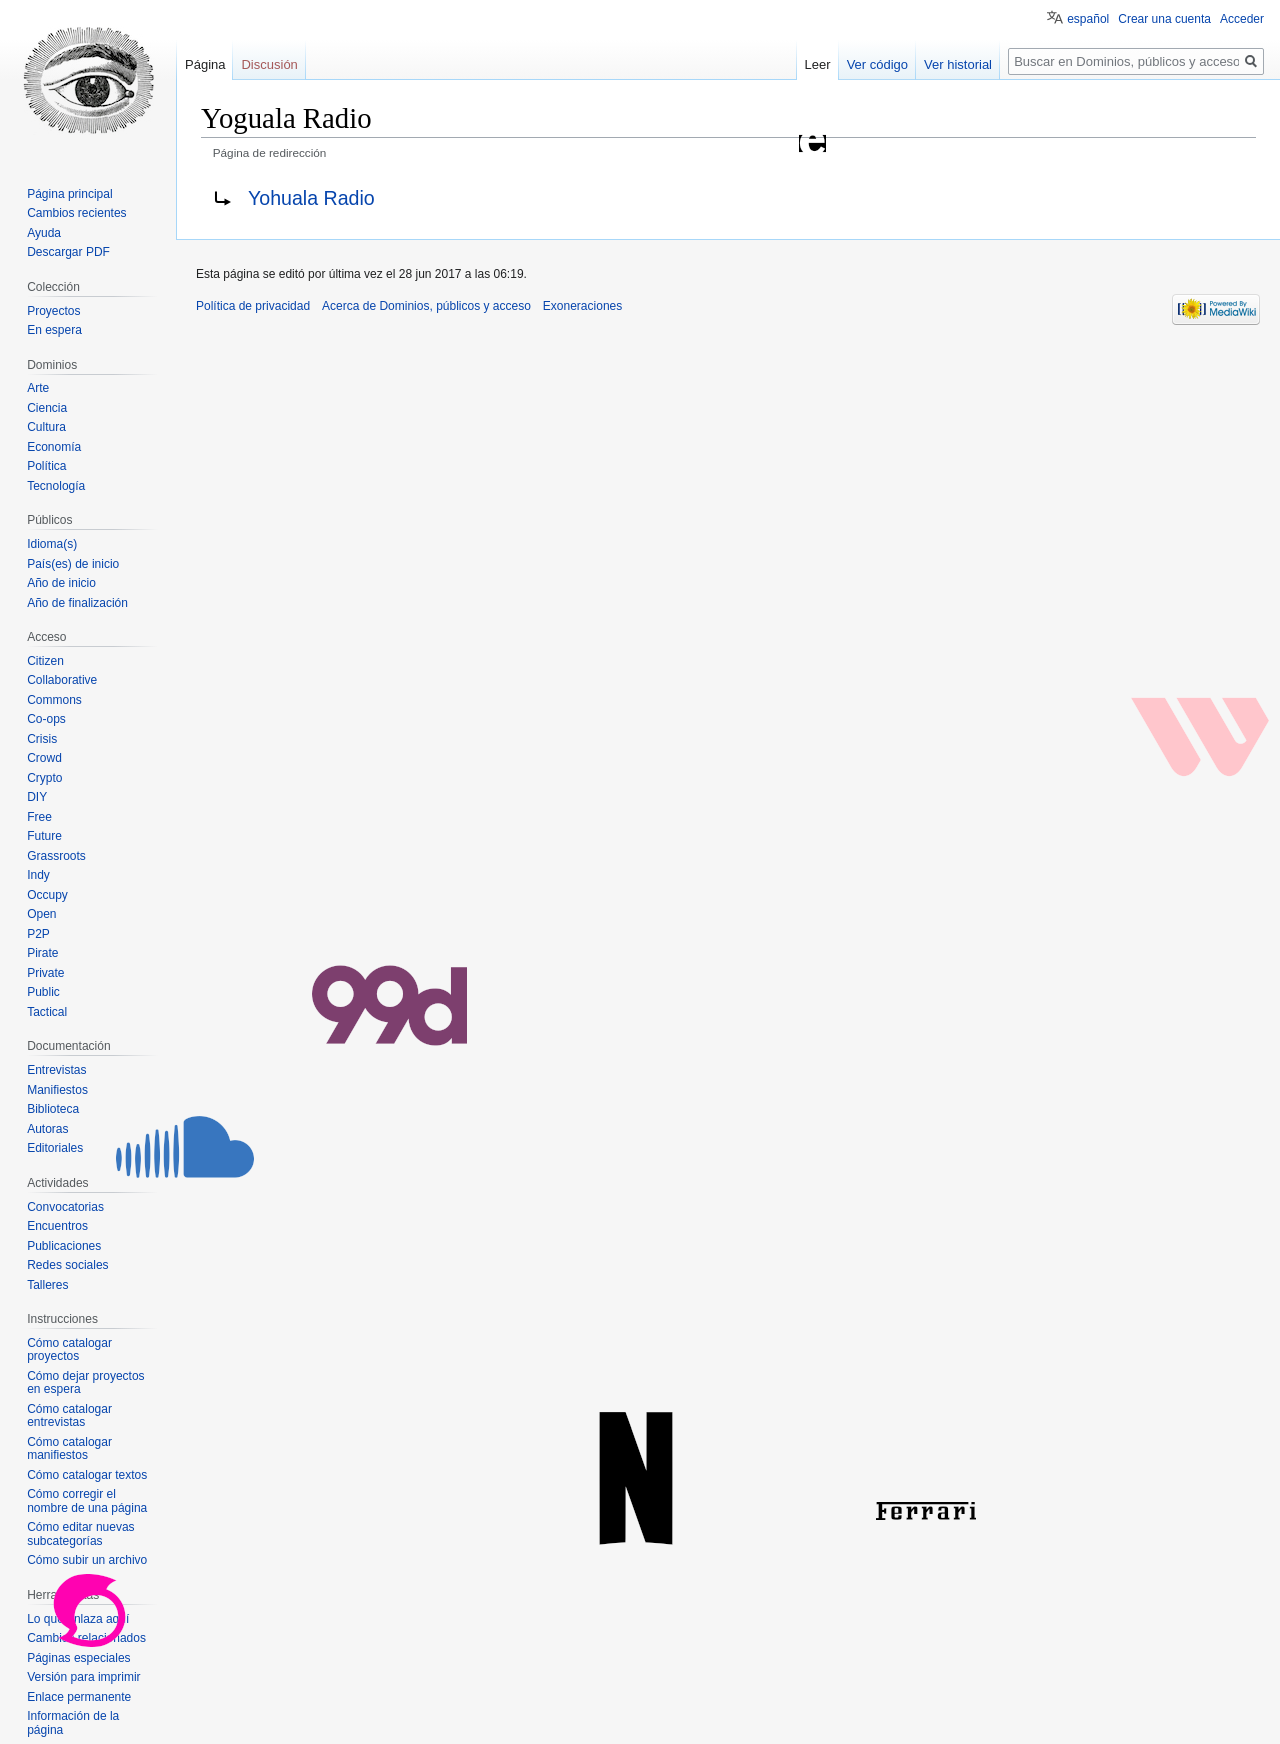 Image resolution: width=1280 pixels, height=1744 pixels. Describe the element at coordinates (89, 1610) in the screenshot. I see `visit steemit blockchain social media platform` at that location.